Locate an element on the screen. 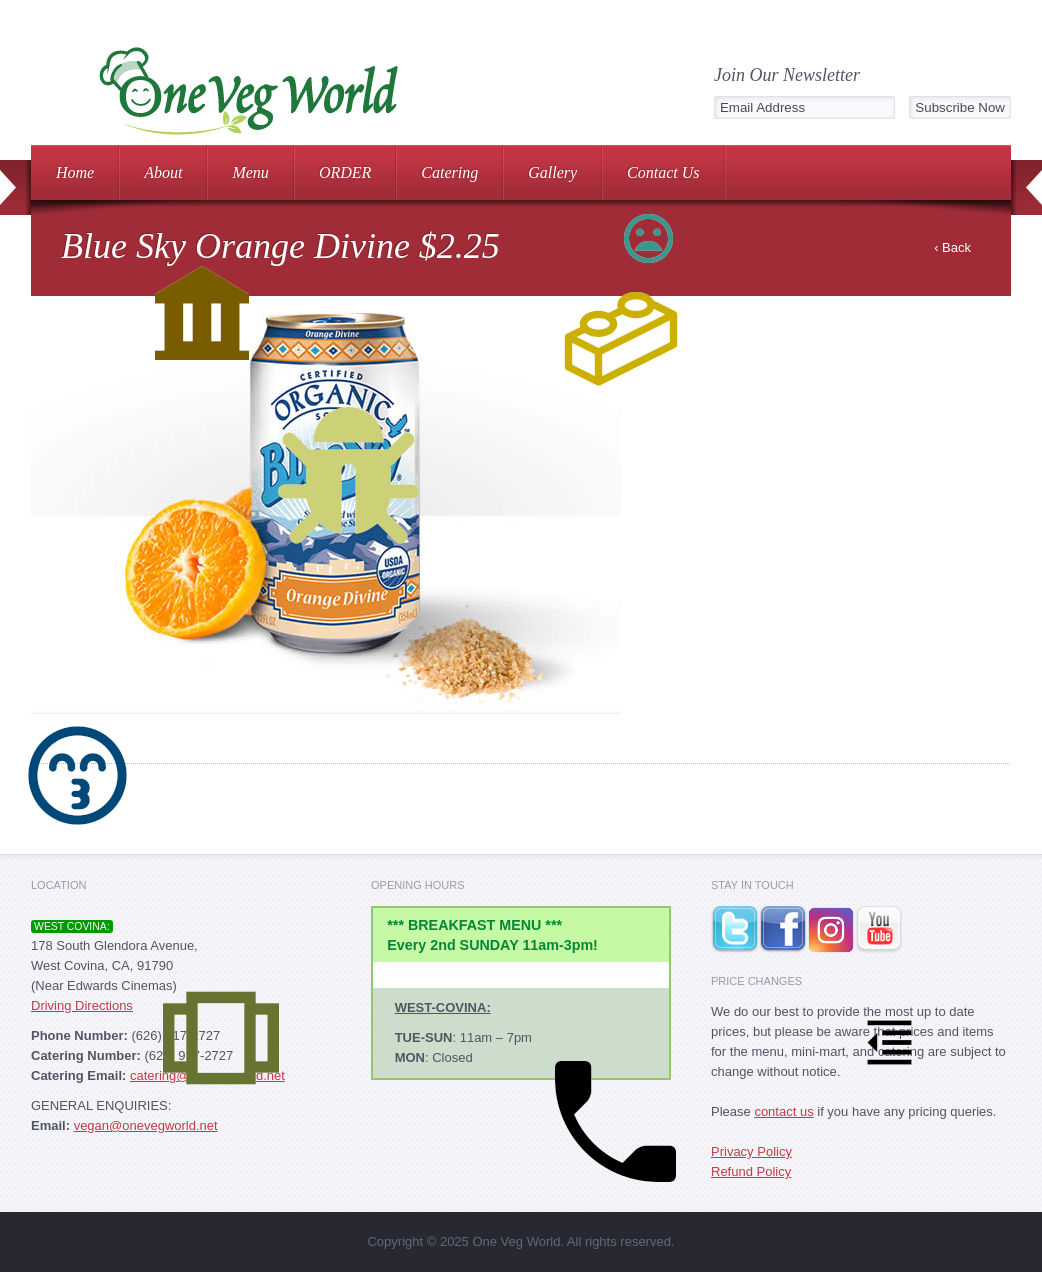 This screenshot has width=1042, height=1272. access your saved content library is located at coordinates (202, 313).